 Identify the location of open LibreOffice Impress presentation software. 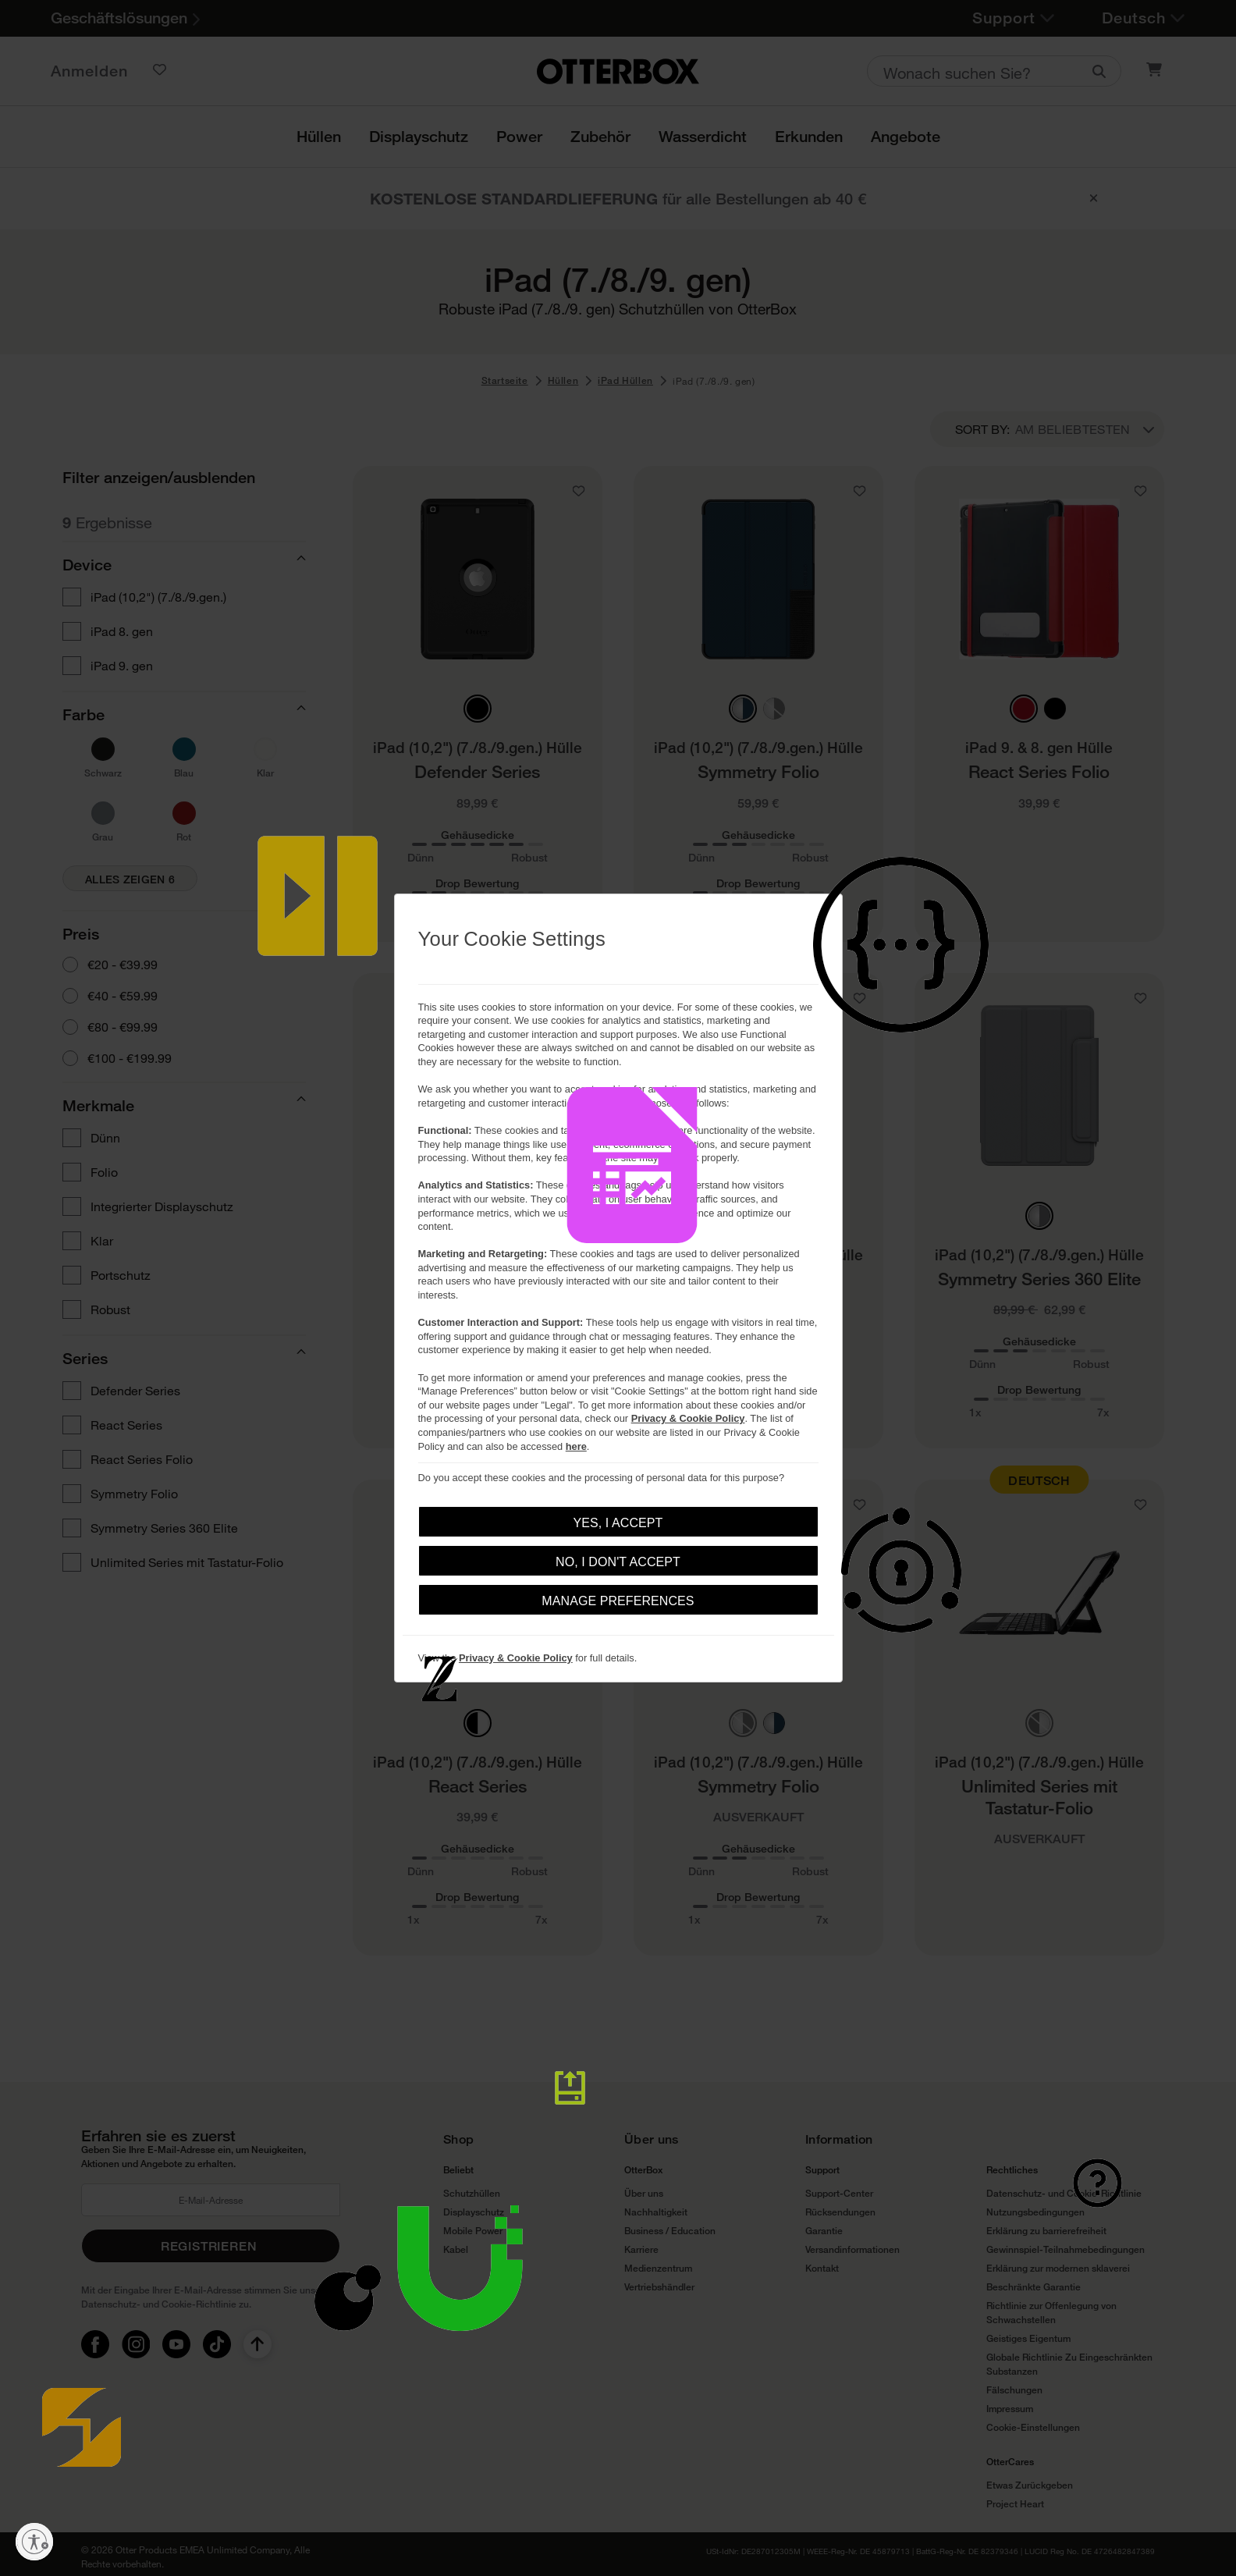
(632, 1165).